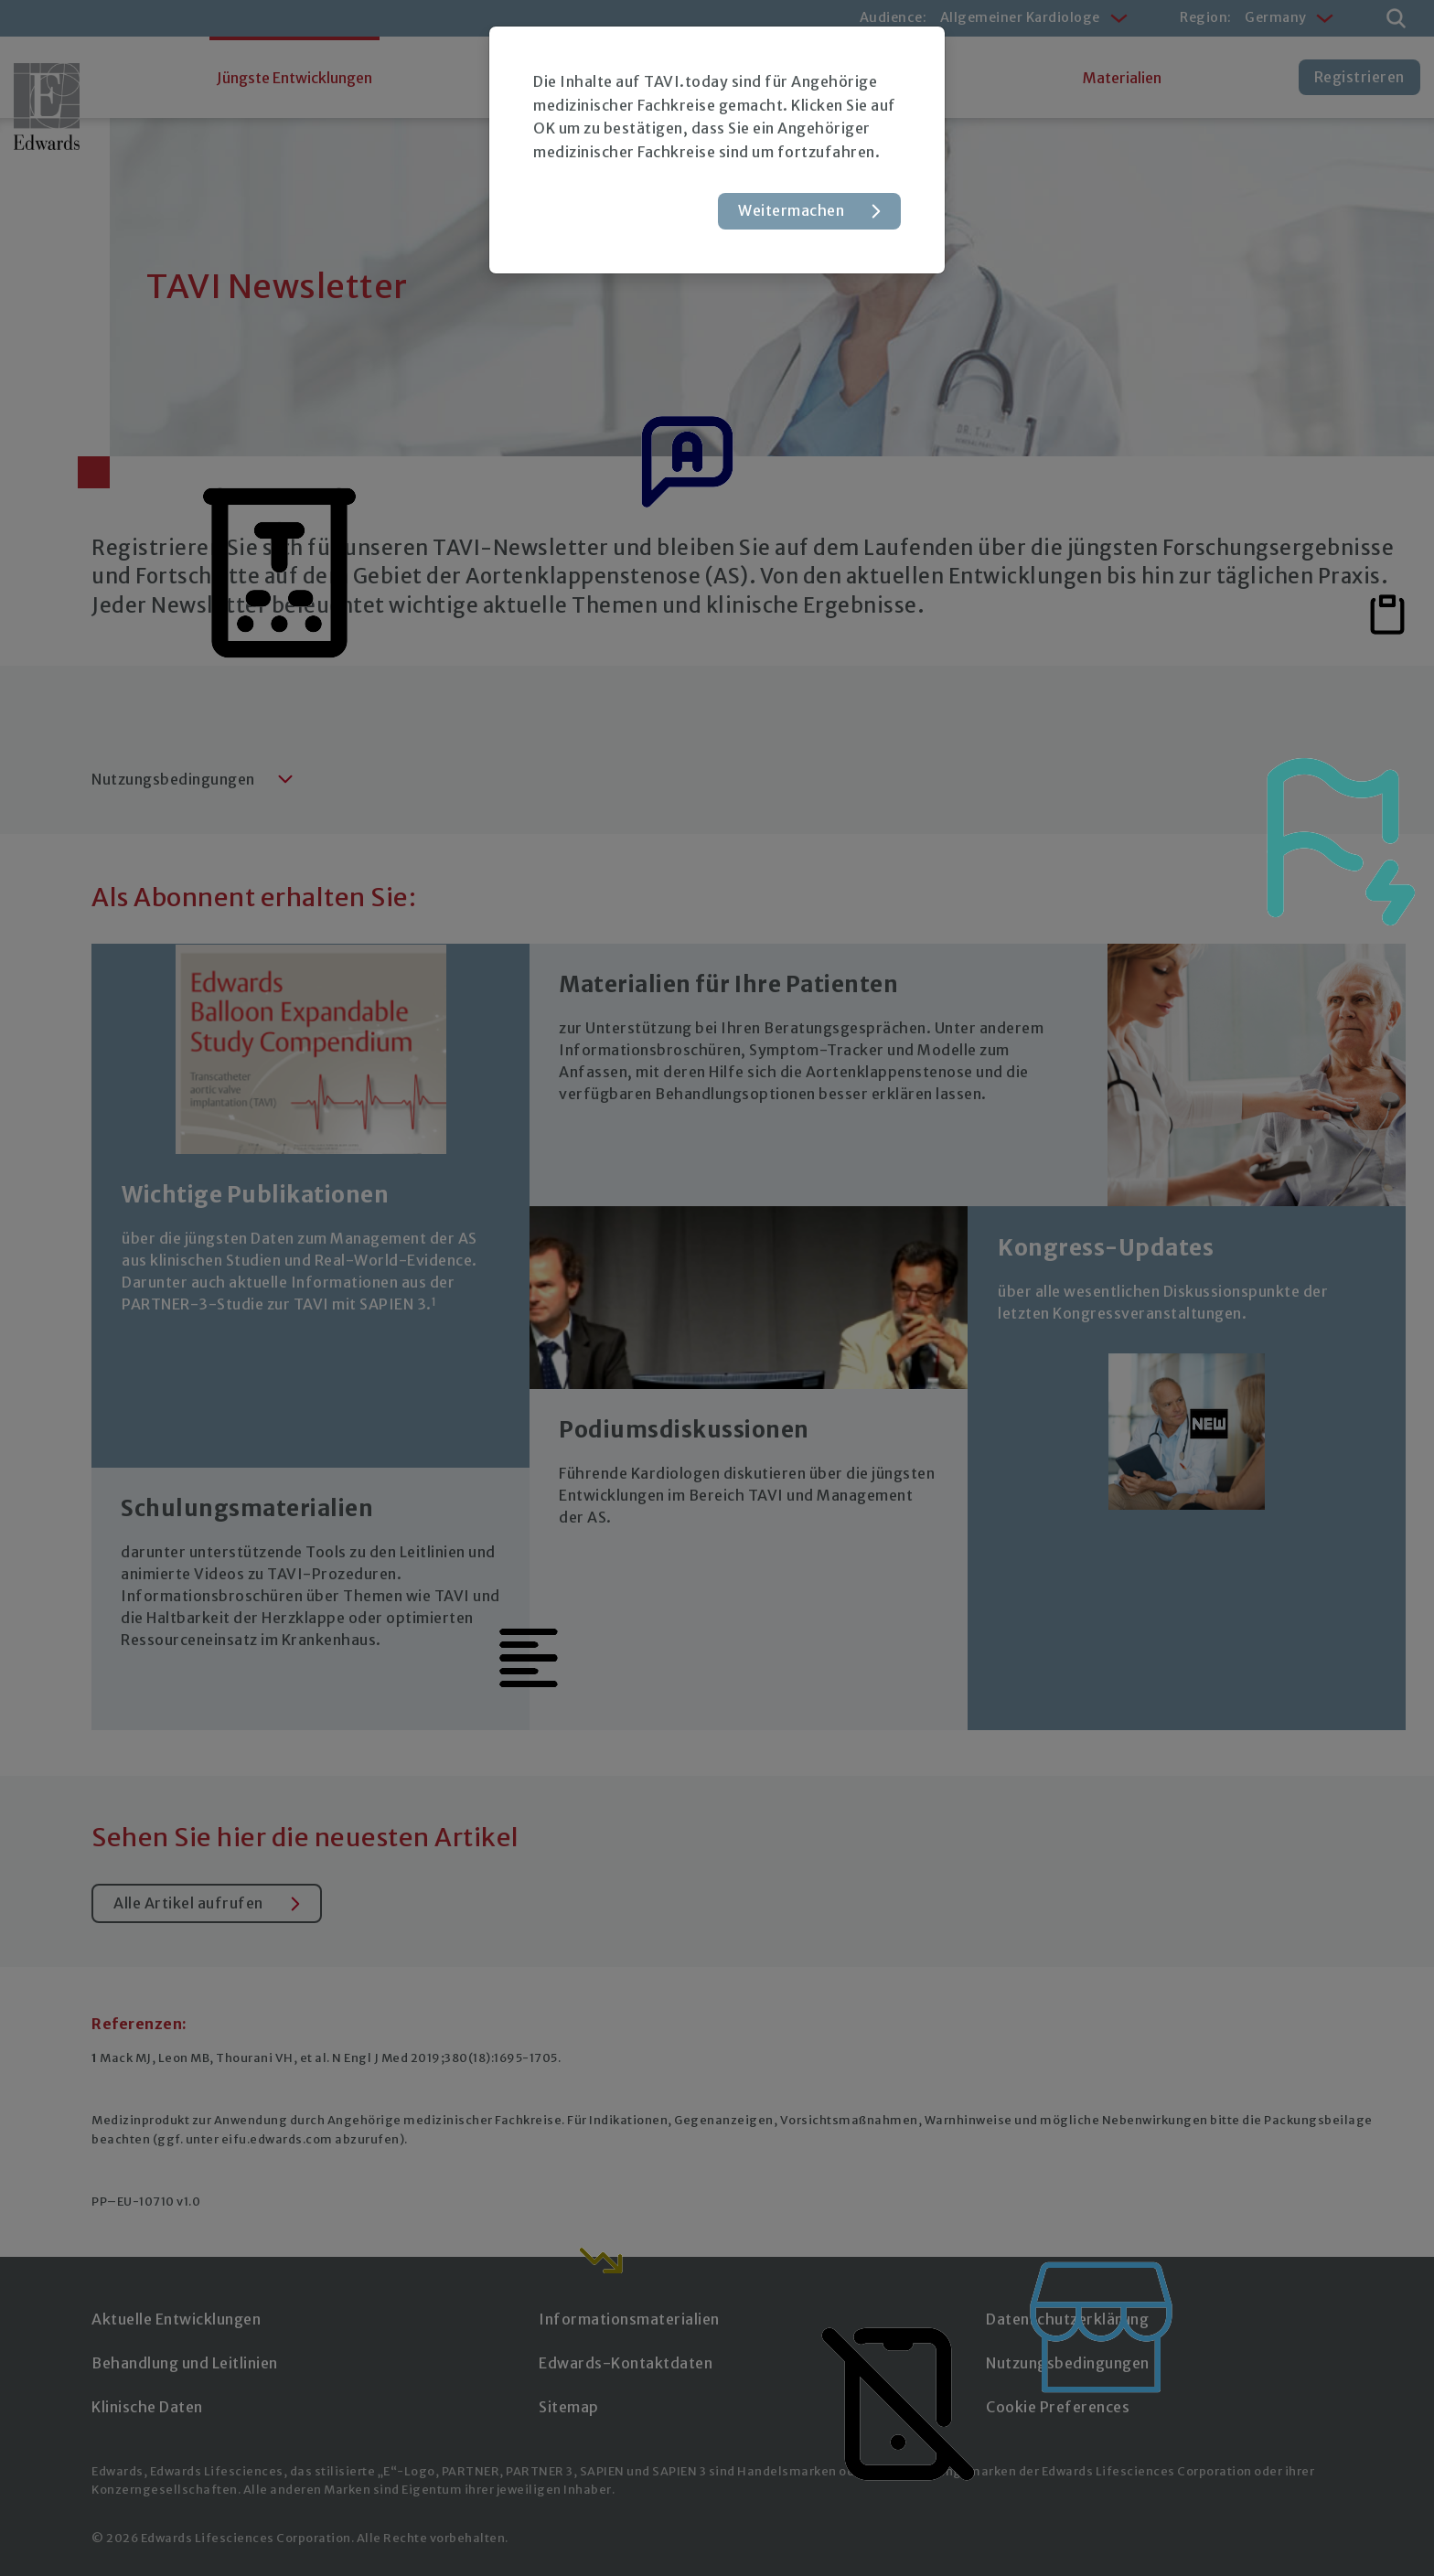 Image resolution: width=1434 pixels, height=2576 pixels. What do you see at coordinates (898, 2404) in the screenshot?
I see `disable mobile device` at bounding box center [898, 2404].